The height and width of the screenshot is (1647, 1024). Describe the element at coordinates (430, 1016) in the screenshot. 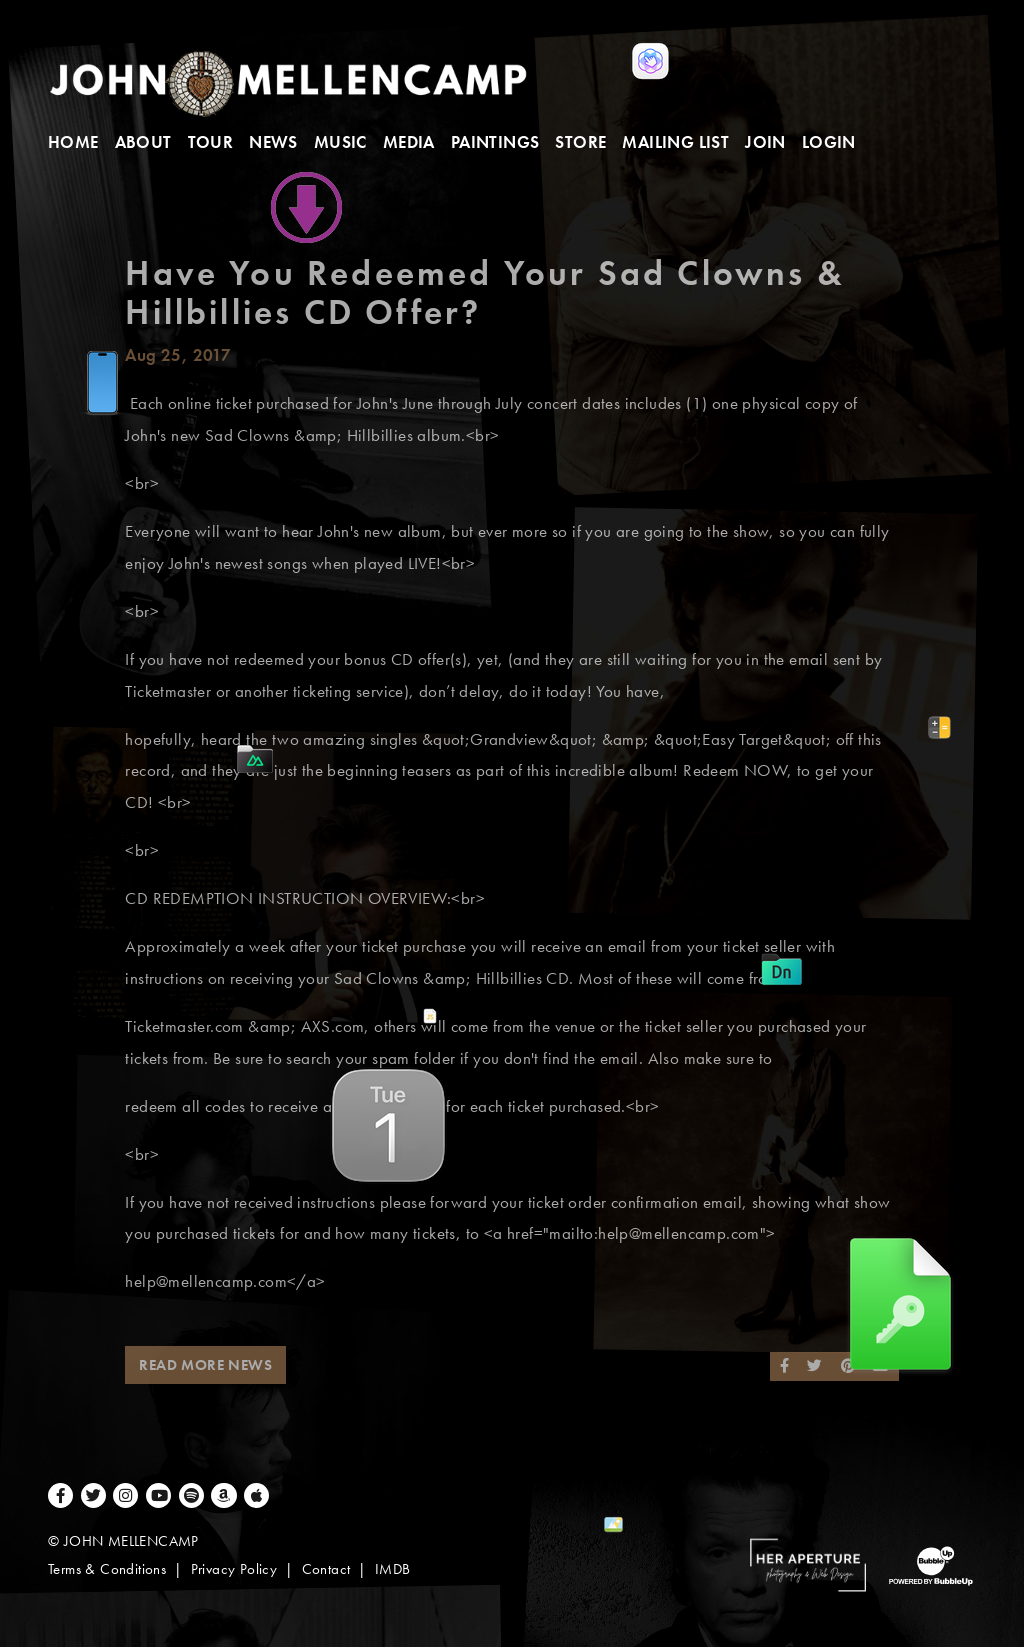

I see `indicates a javascript file type` at that location.